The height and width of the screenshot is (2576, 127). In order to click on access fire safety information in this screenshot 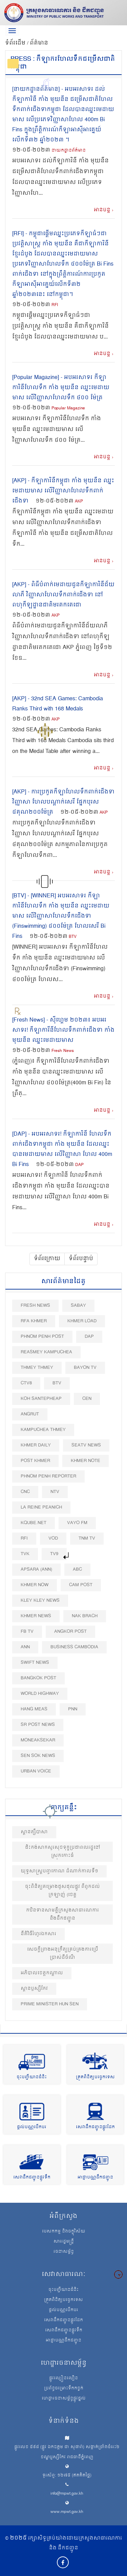, I will do `click(46, 84)`.